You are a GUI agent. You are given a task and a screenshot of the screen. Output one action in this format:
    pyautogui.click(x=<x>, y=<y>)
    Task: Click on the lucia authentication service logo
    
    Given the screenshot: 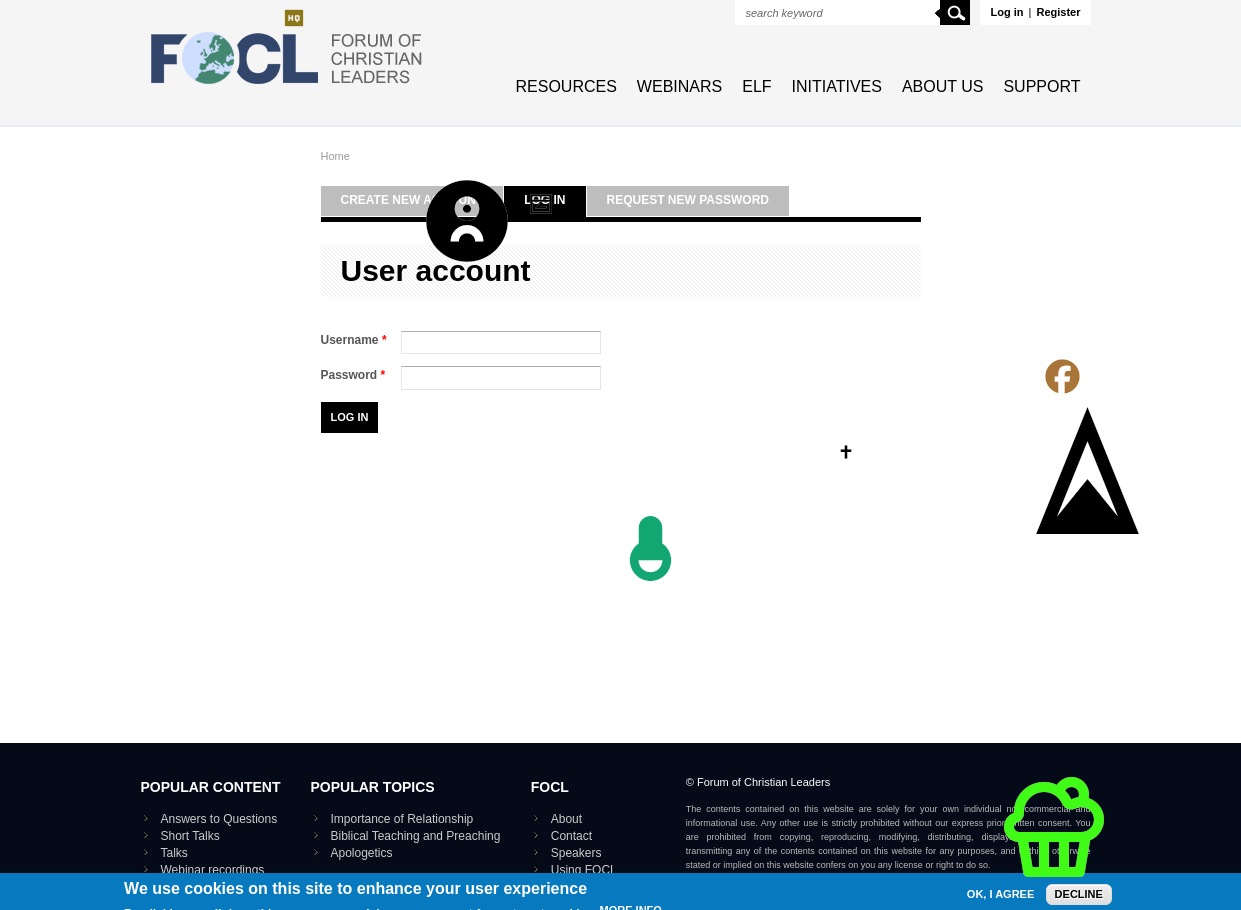 What is the action you would take?
    pyautogui.click(x=1087, y=470)
    